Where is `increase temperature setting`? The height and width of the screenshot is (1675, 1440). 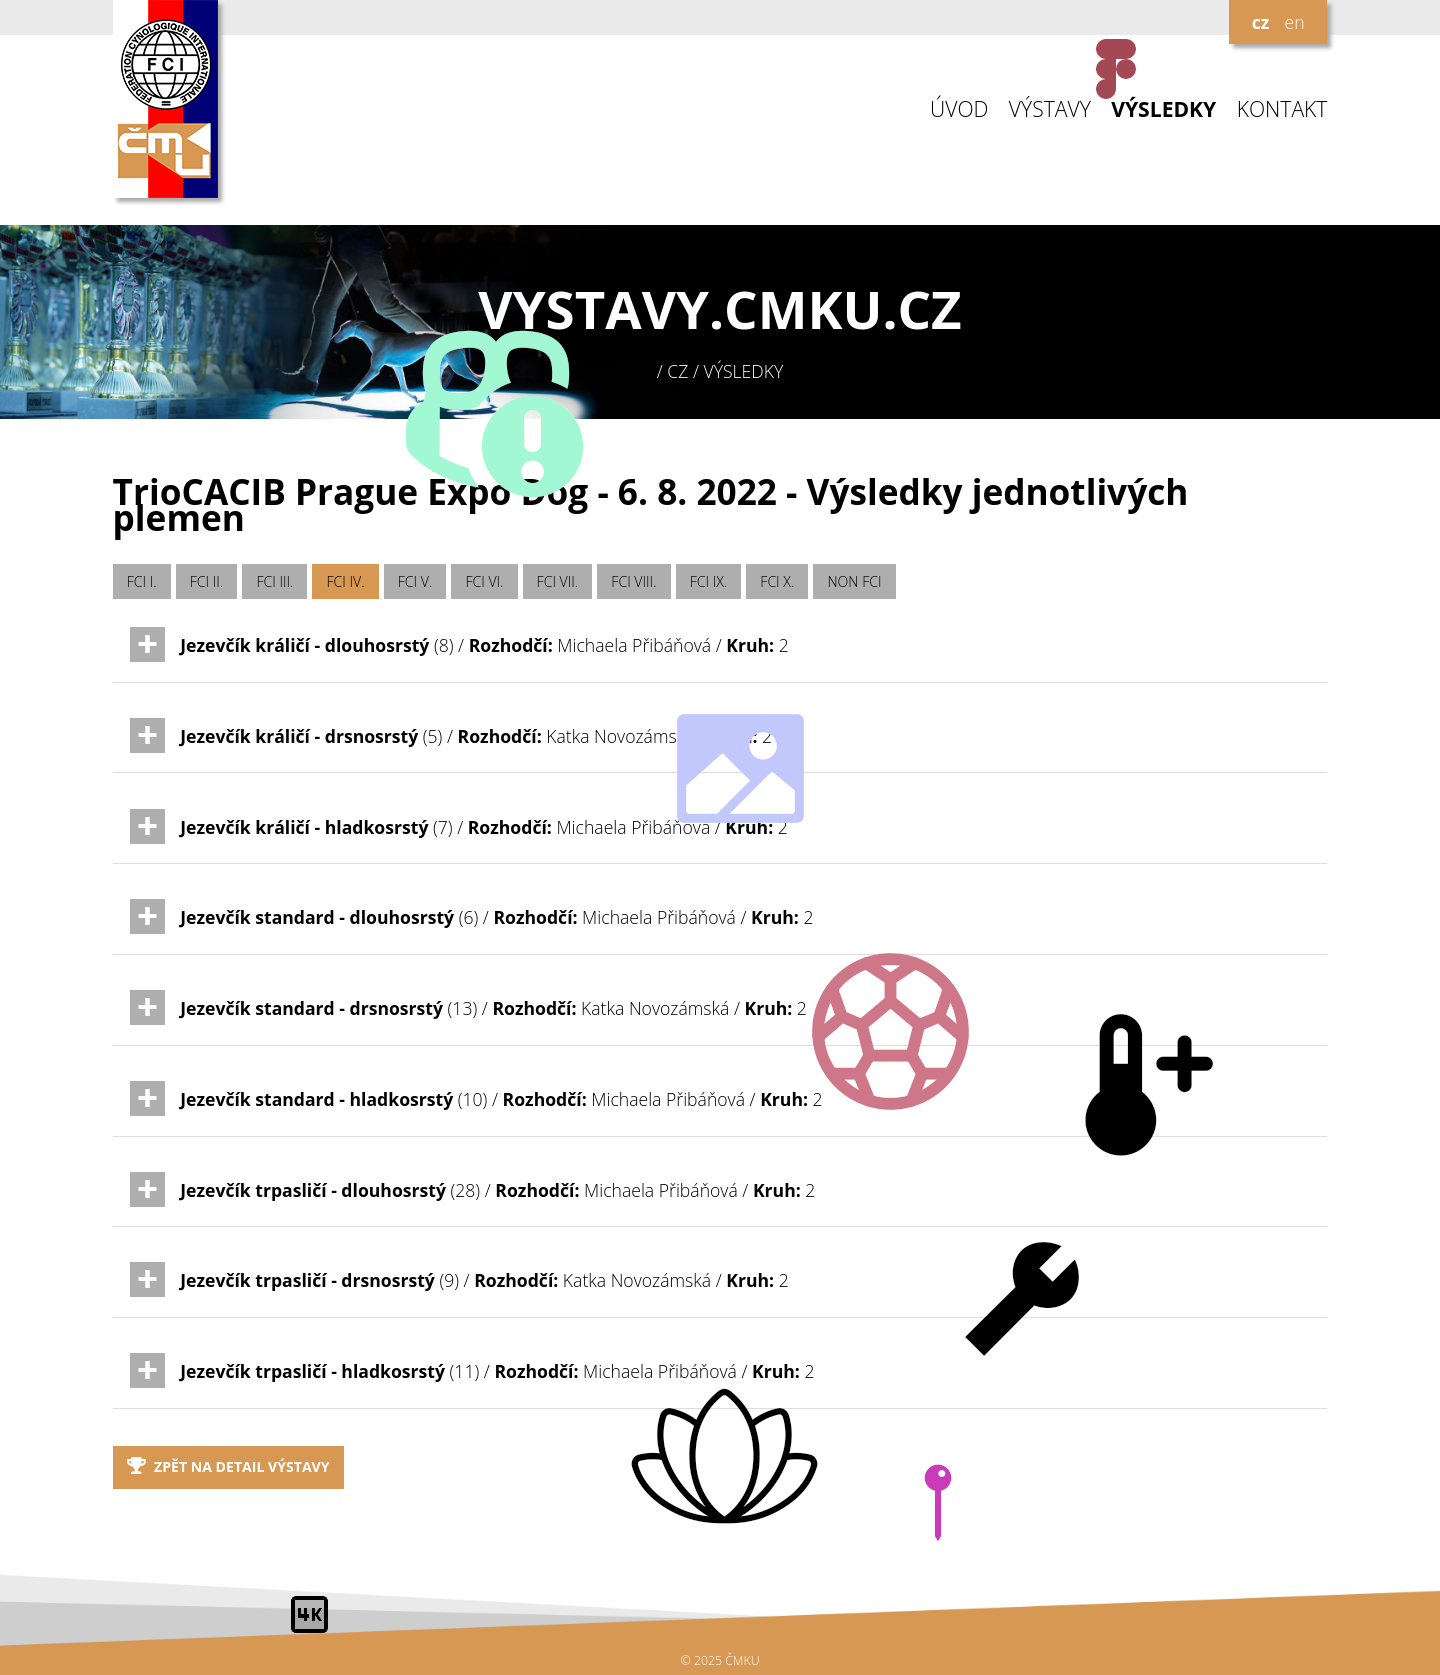
increase temperature setting is located at coordinates (1135, 1085).